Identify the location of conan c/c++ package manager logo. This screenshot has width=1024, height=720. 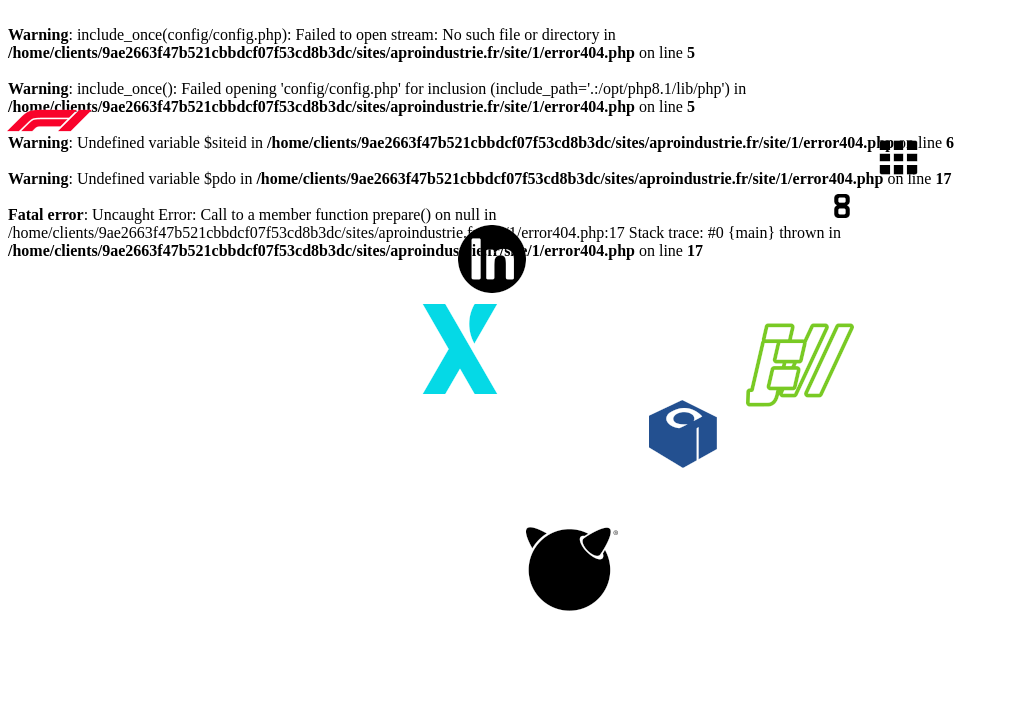
(683, 434).